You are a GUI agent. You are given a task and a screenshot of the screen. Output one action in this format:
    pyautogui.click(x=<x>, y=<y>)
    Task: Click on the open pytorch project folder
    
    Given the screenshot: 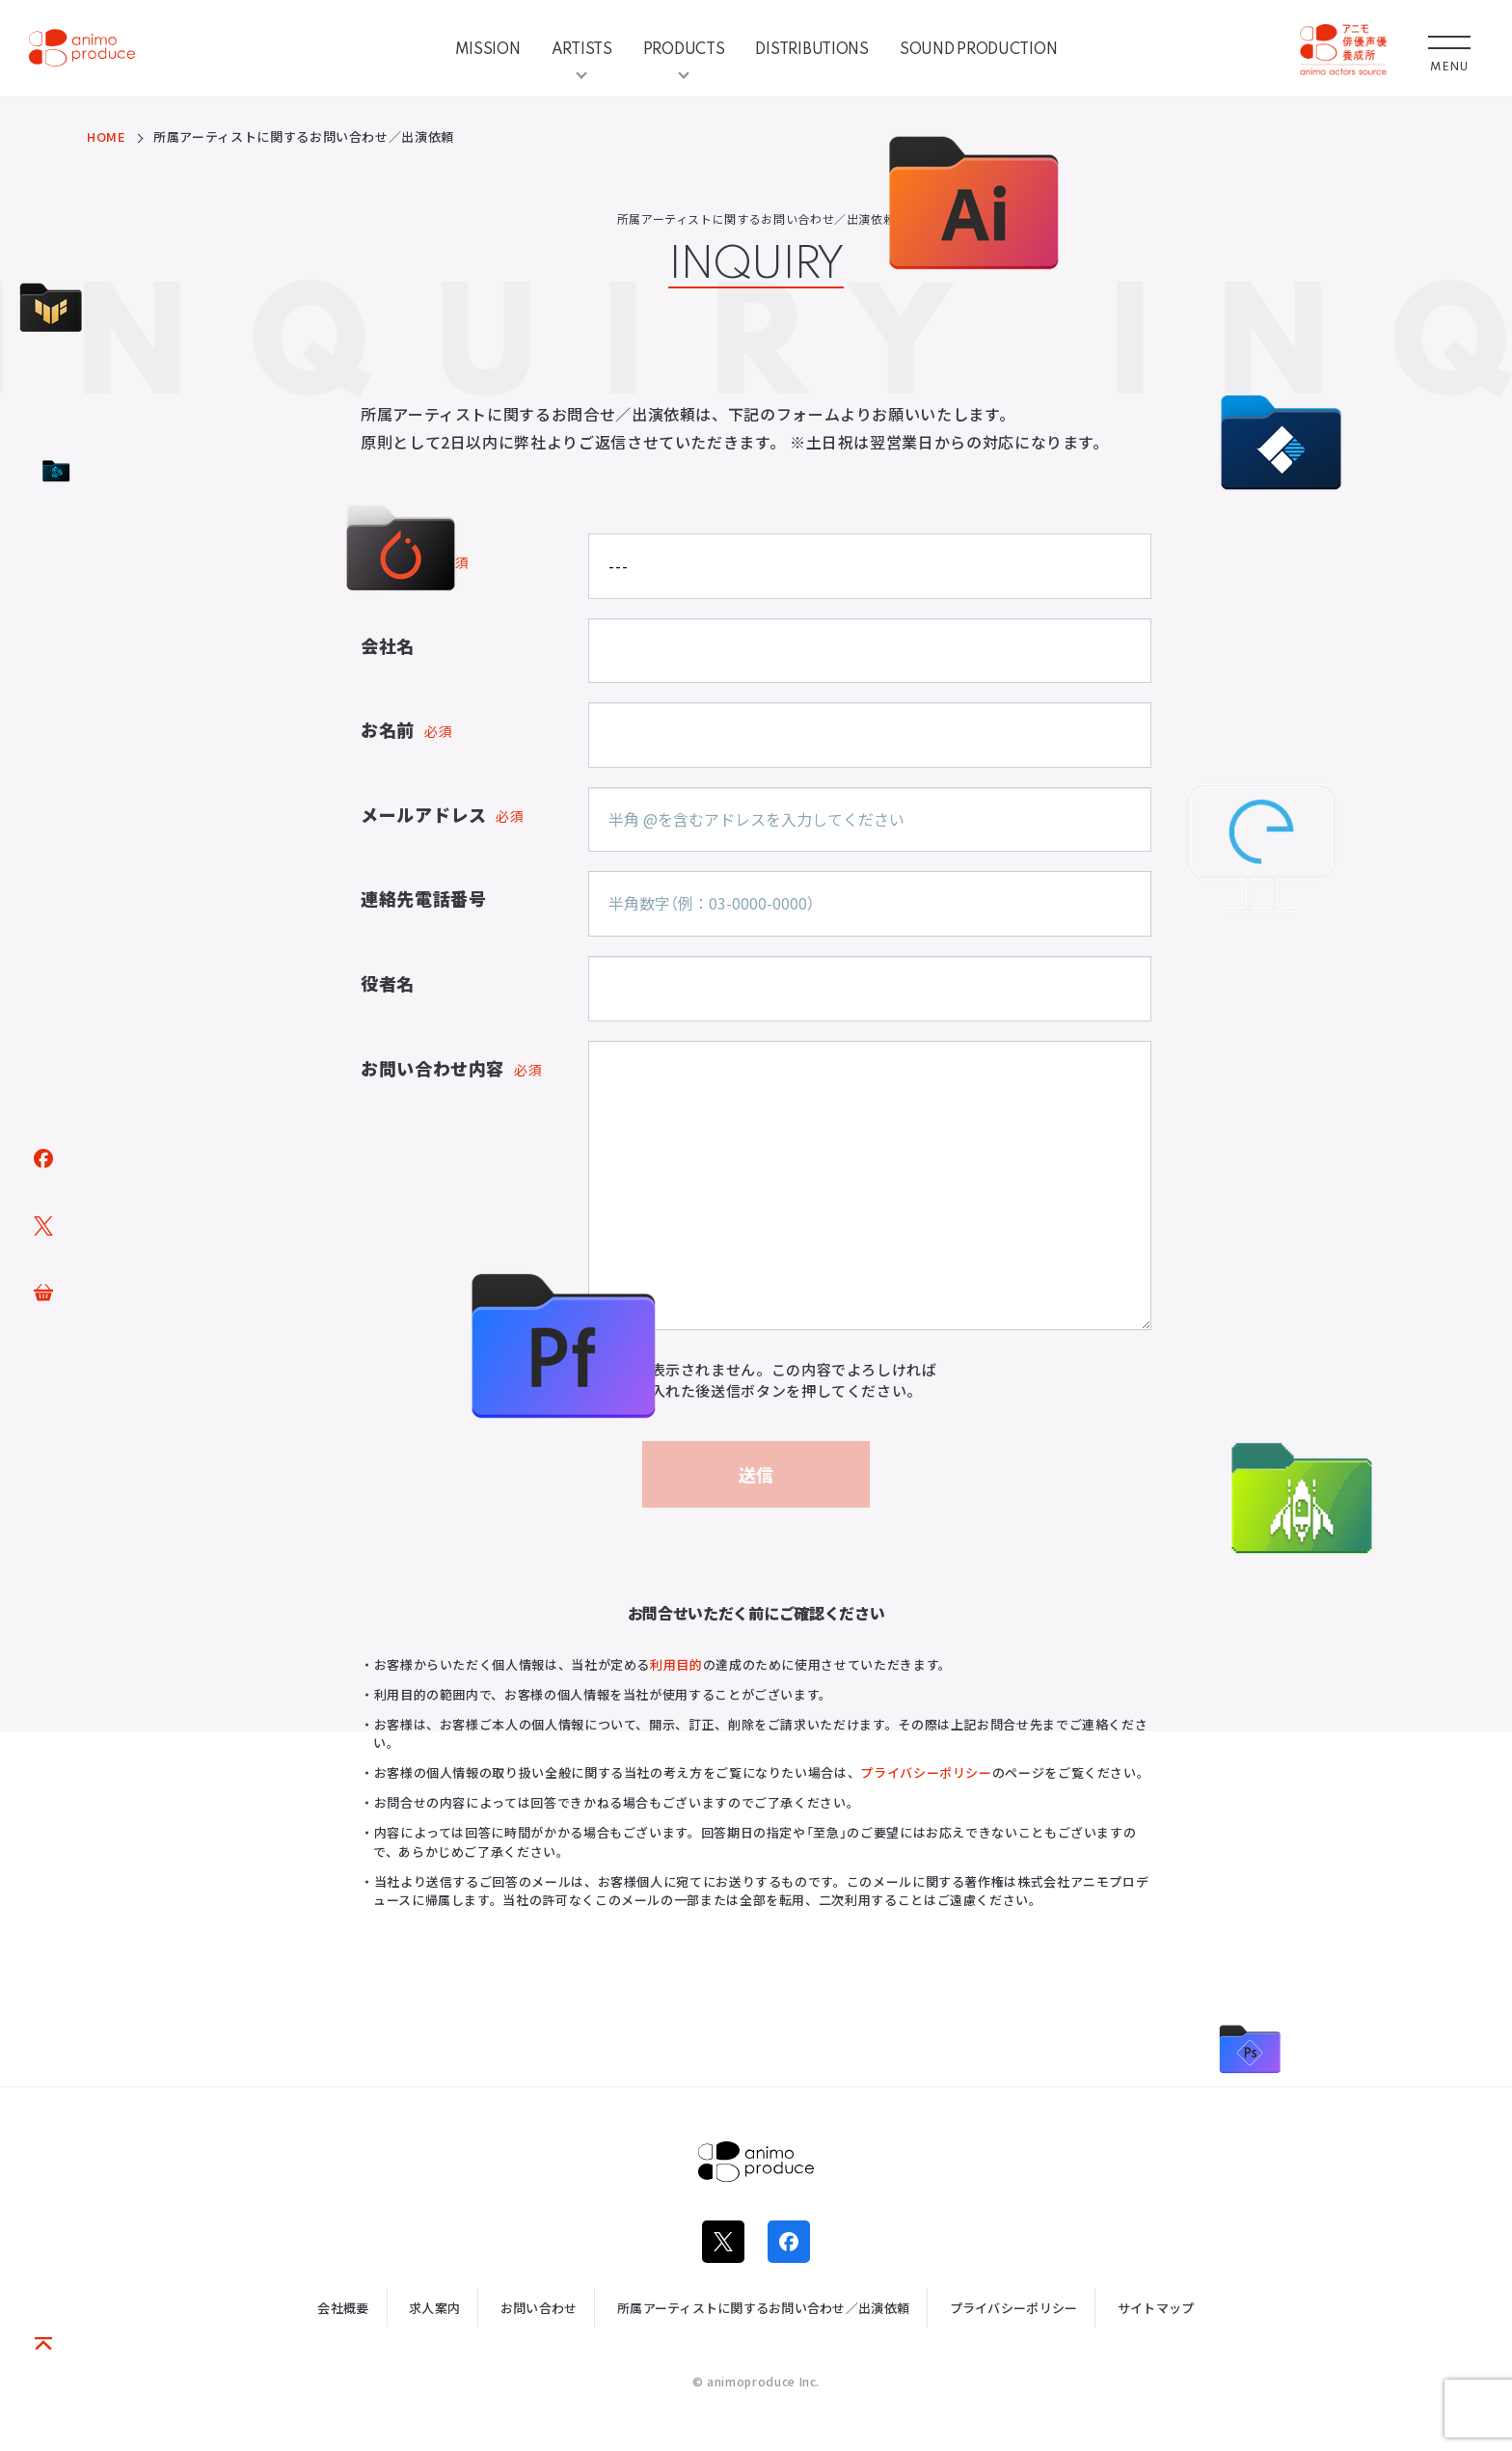 What is the action you would take?
    pyautogui.click(x=400, y=551)
    